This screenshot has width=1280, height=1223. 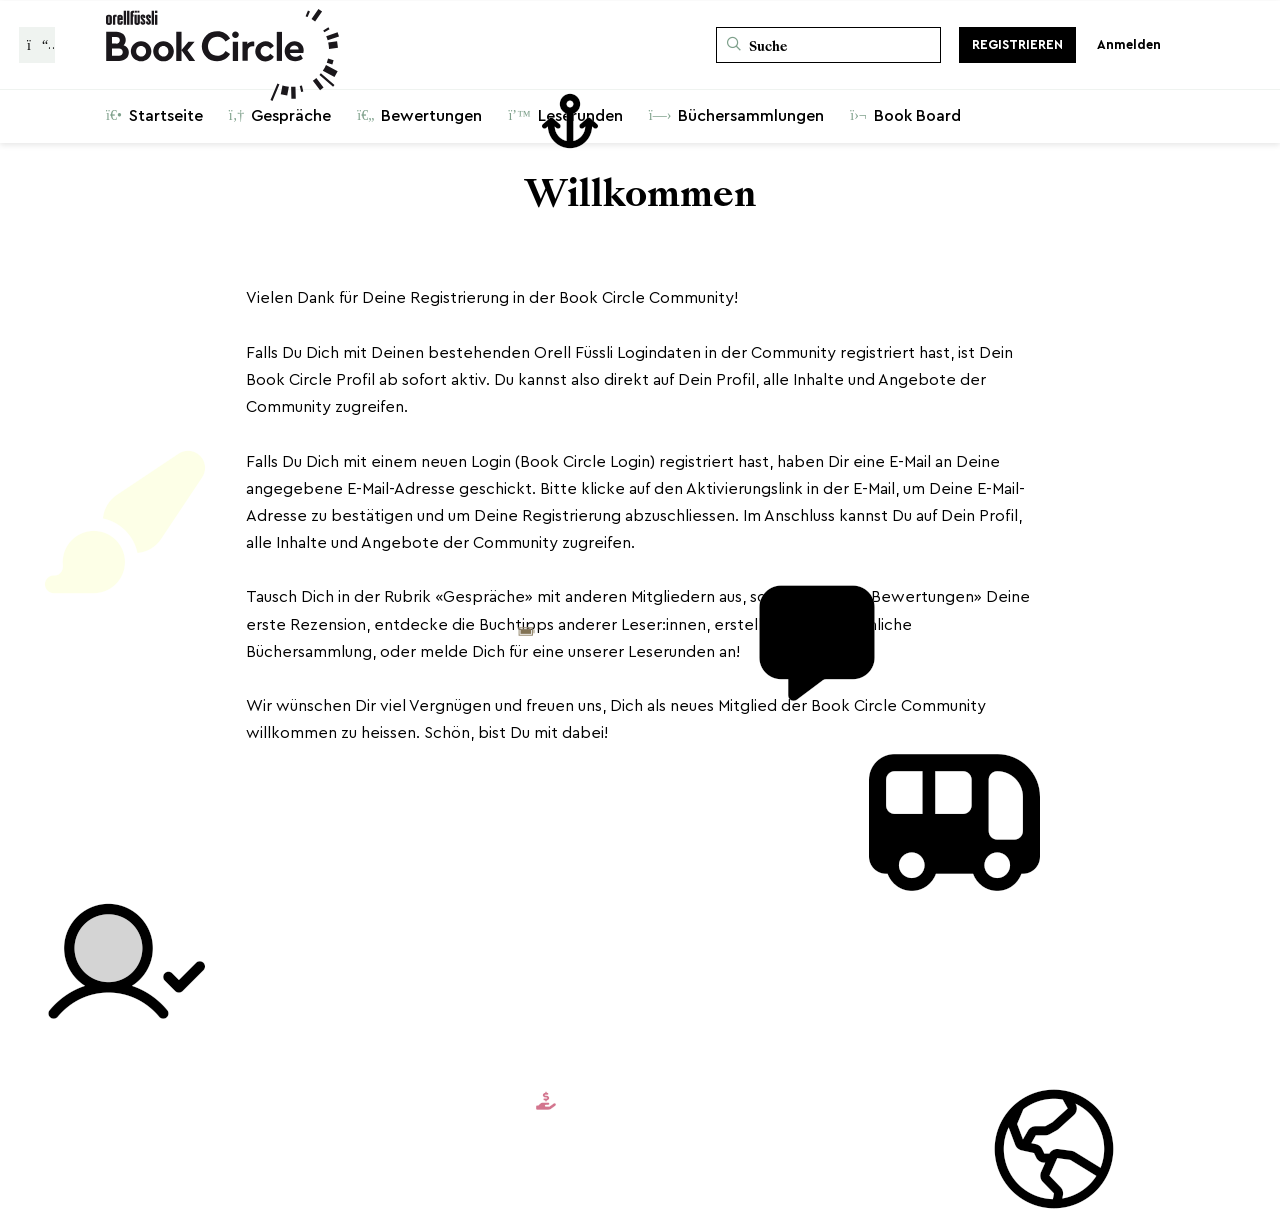 I want to click on switch to western hemisphere region, so click(x=1054, y=1149).